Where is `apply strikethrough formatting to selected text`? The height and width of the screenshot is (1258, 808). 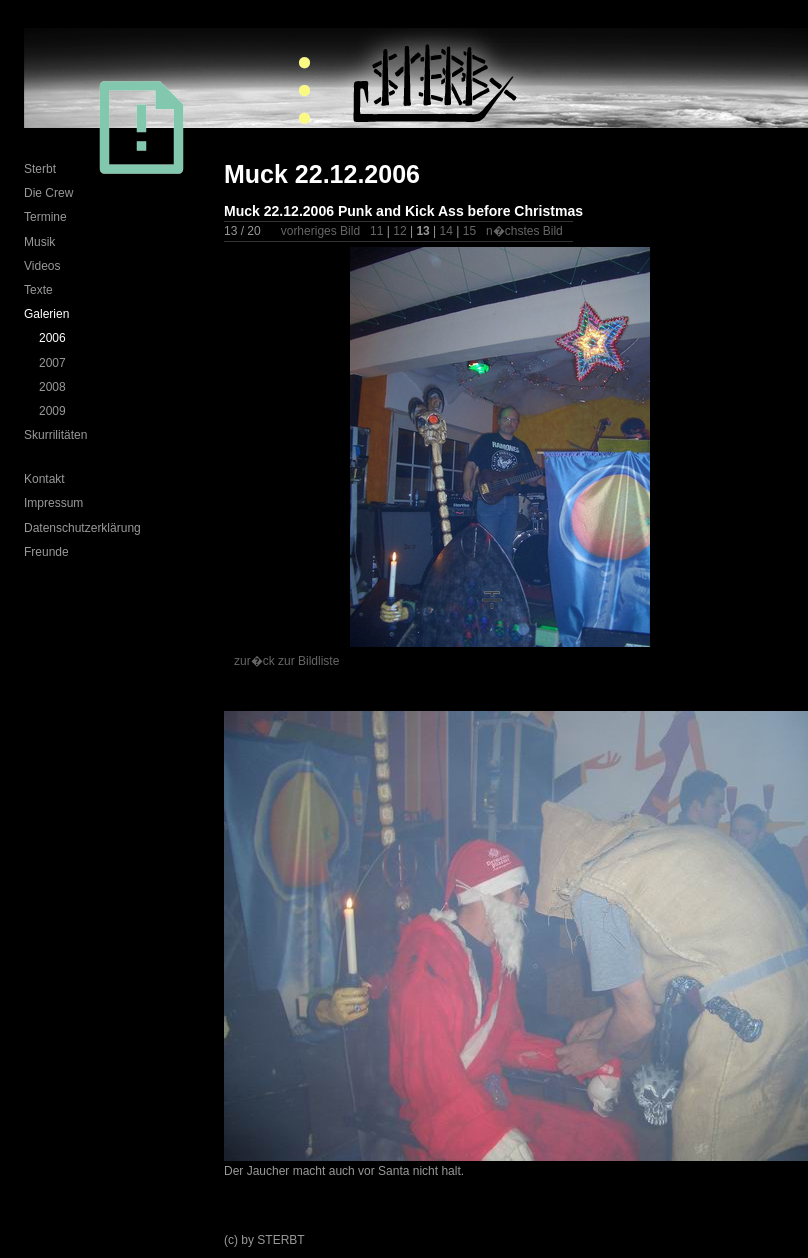
apply strikethrough formatting to selected text is located at coordinates (492, 600).